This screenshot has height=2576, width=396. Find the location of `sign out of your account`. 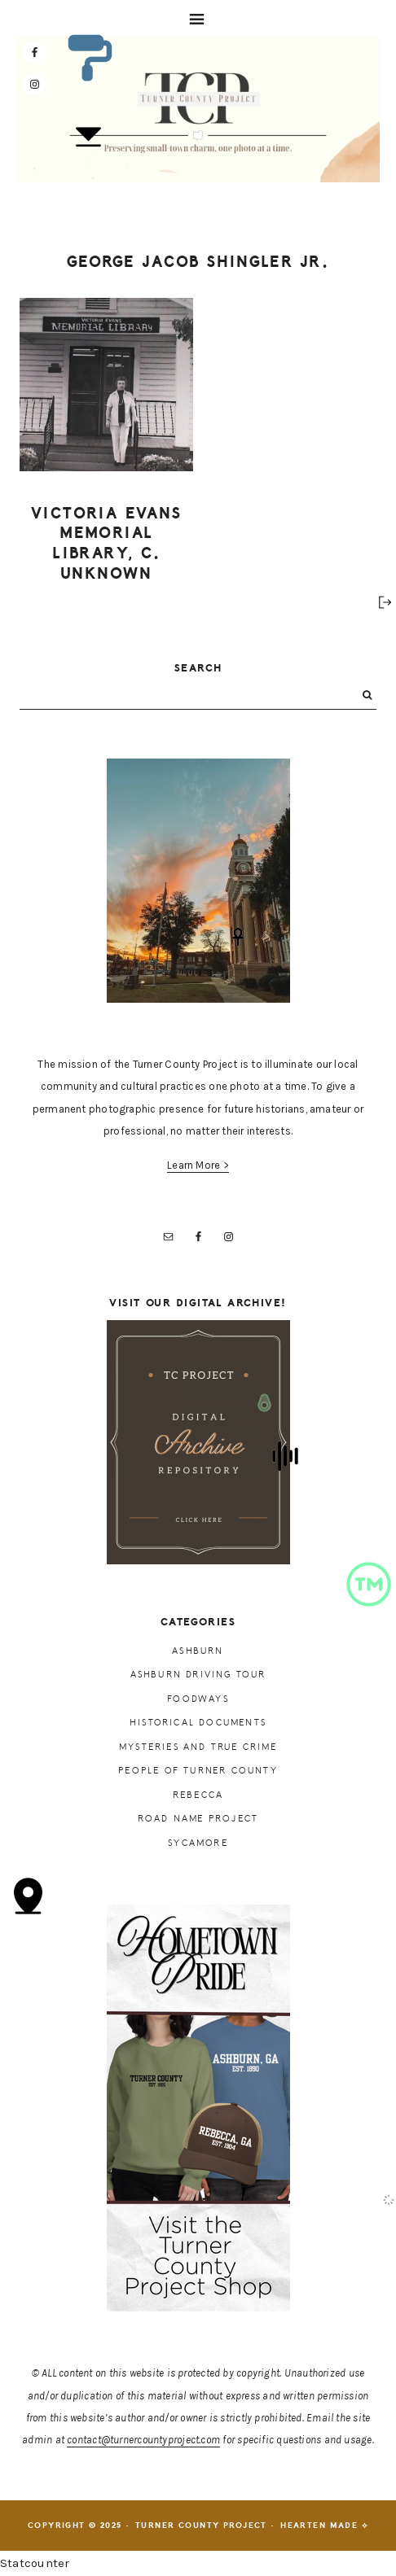

sign out of your account is located at coordinates (385, 602).